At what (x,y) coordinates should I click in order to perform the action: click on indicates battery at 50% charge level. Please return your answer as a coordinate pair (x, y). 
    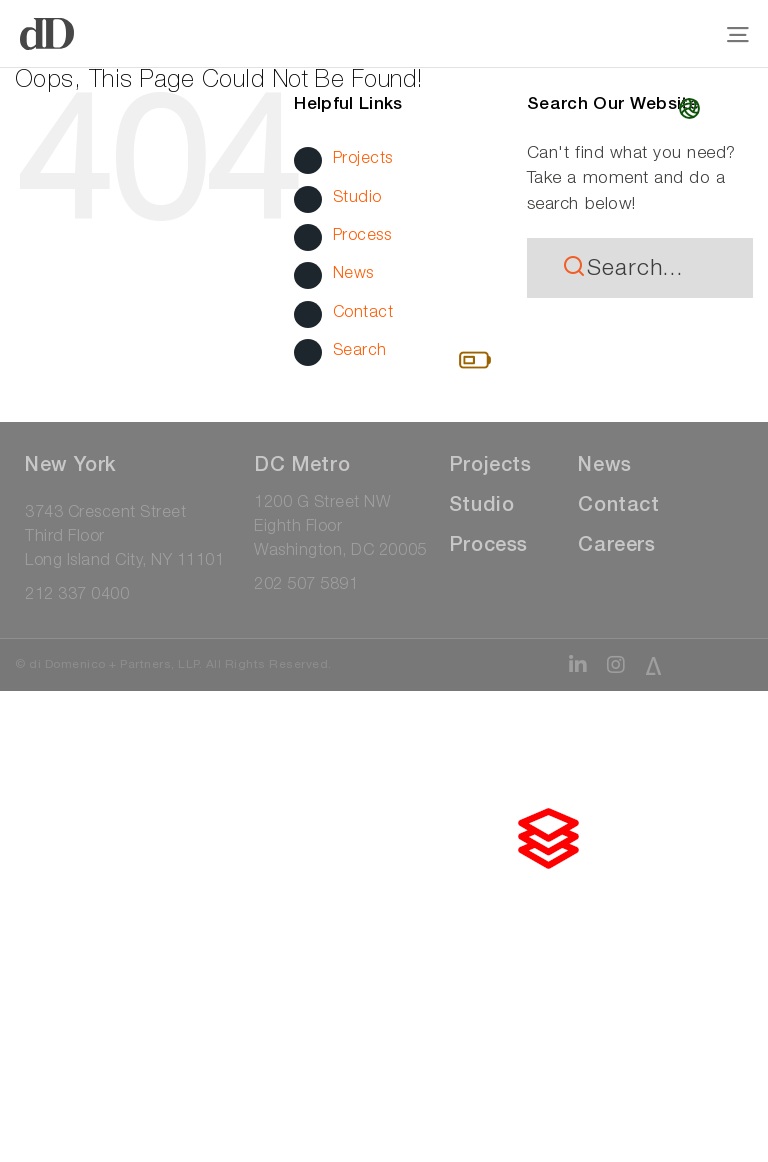
    Looking at the image, I should click on (475, 359).